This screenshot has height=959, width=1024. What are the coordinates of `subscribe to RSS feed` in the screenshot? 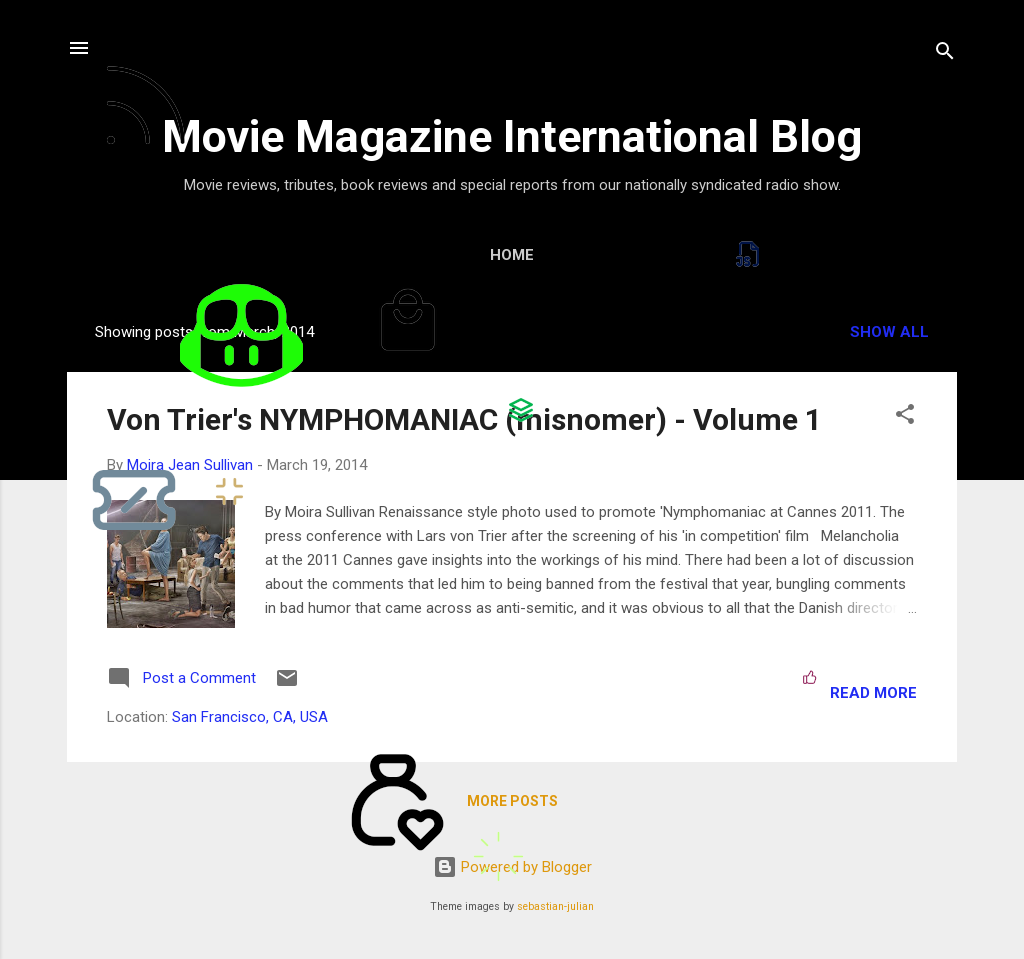 It's located at (140, 111).